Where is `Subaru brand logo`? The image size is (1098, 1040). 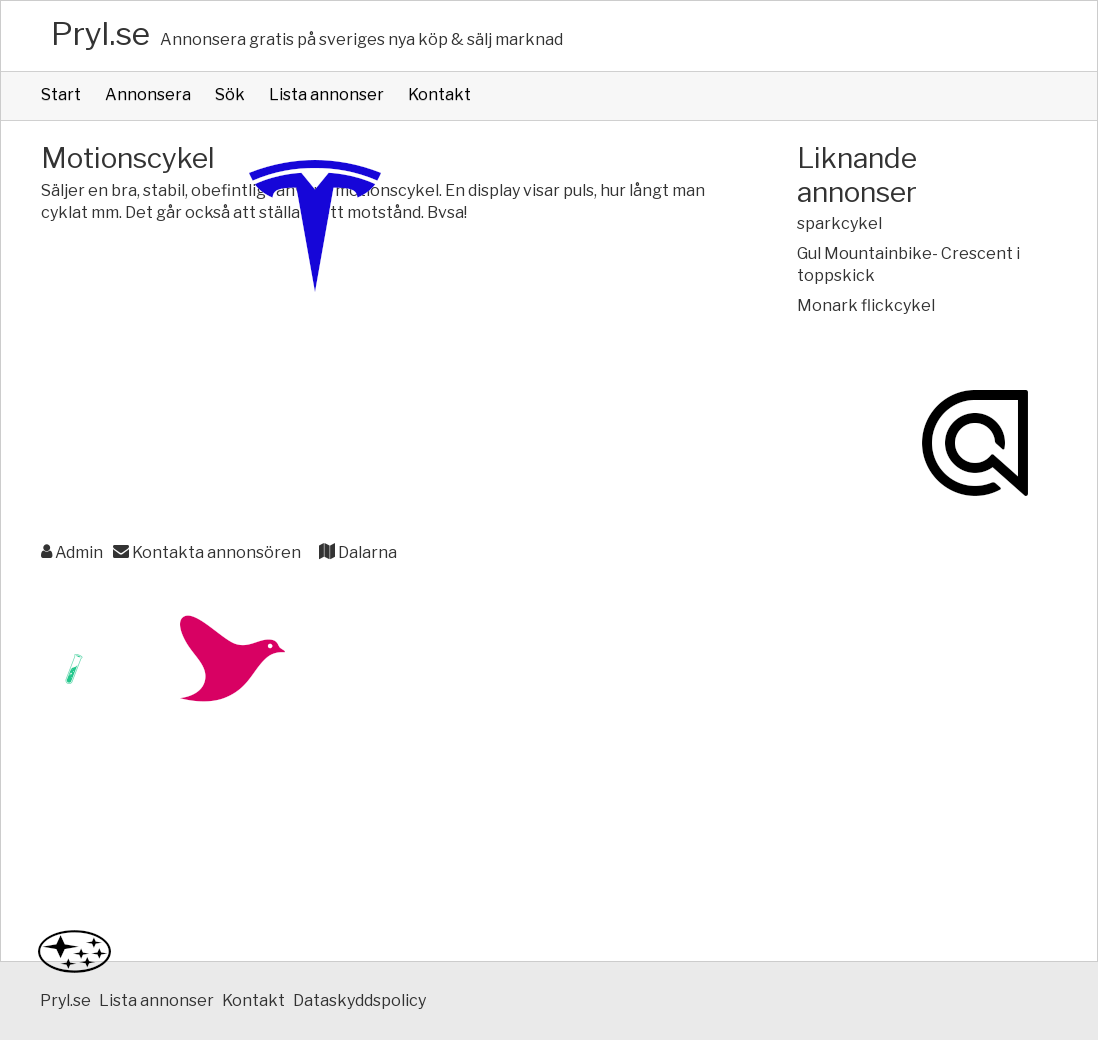 Subaru brand logo is located at coordinates (74, 951).